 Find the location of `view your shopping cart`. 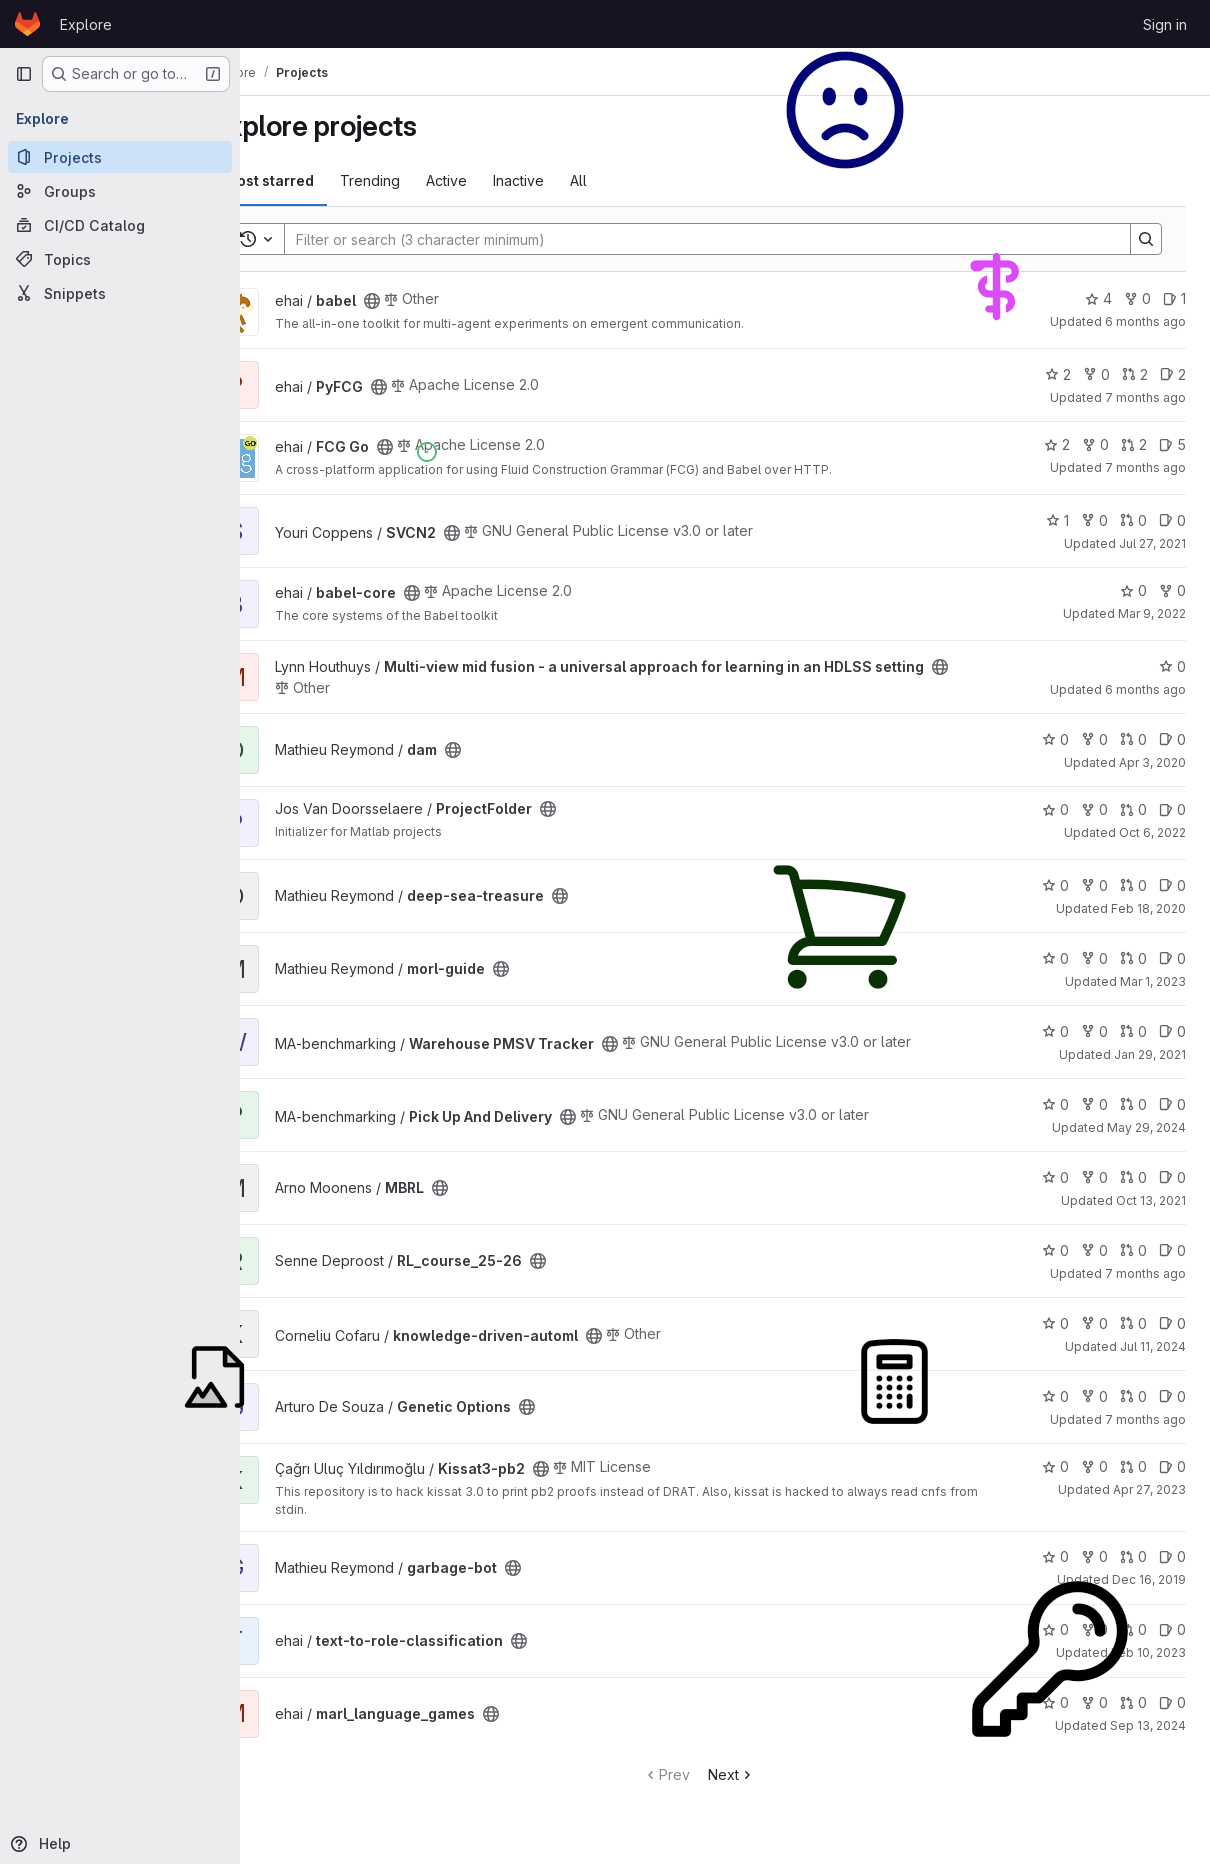

view your shopping cart is located at coordinates (840, 927).